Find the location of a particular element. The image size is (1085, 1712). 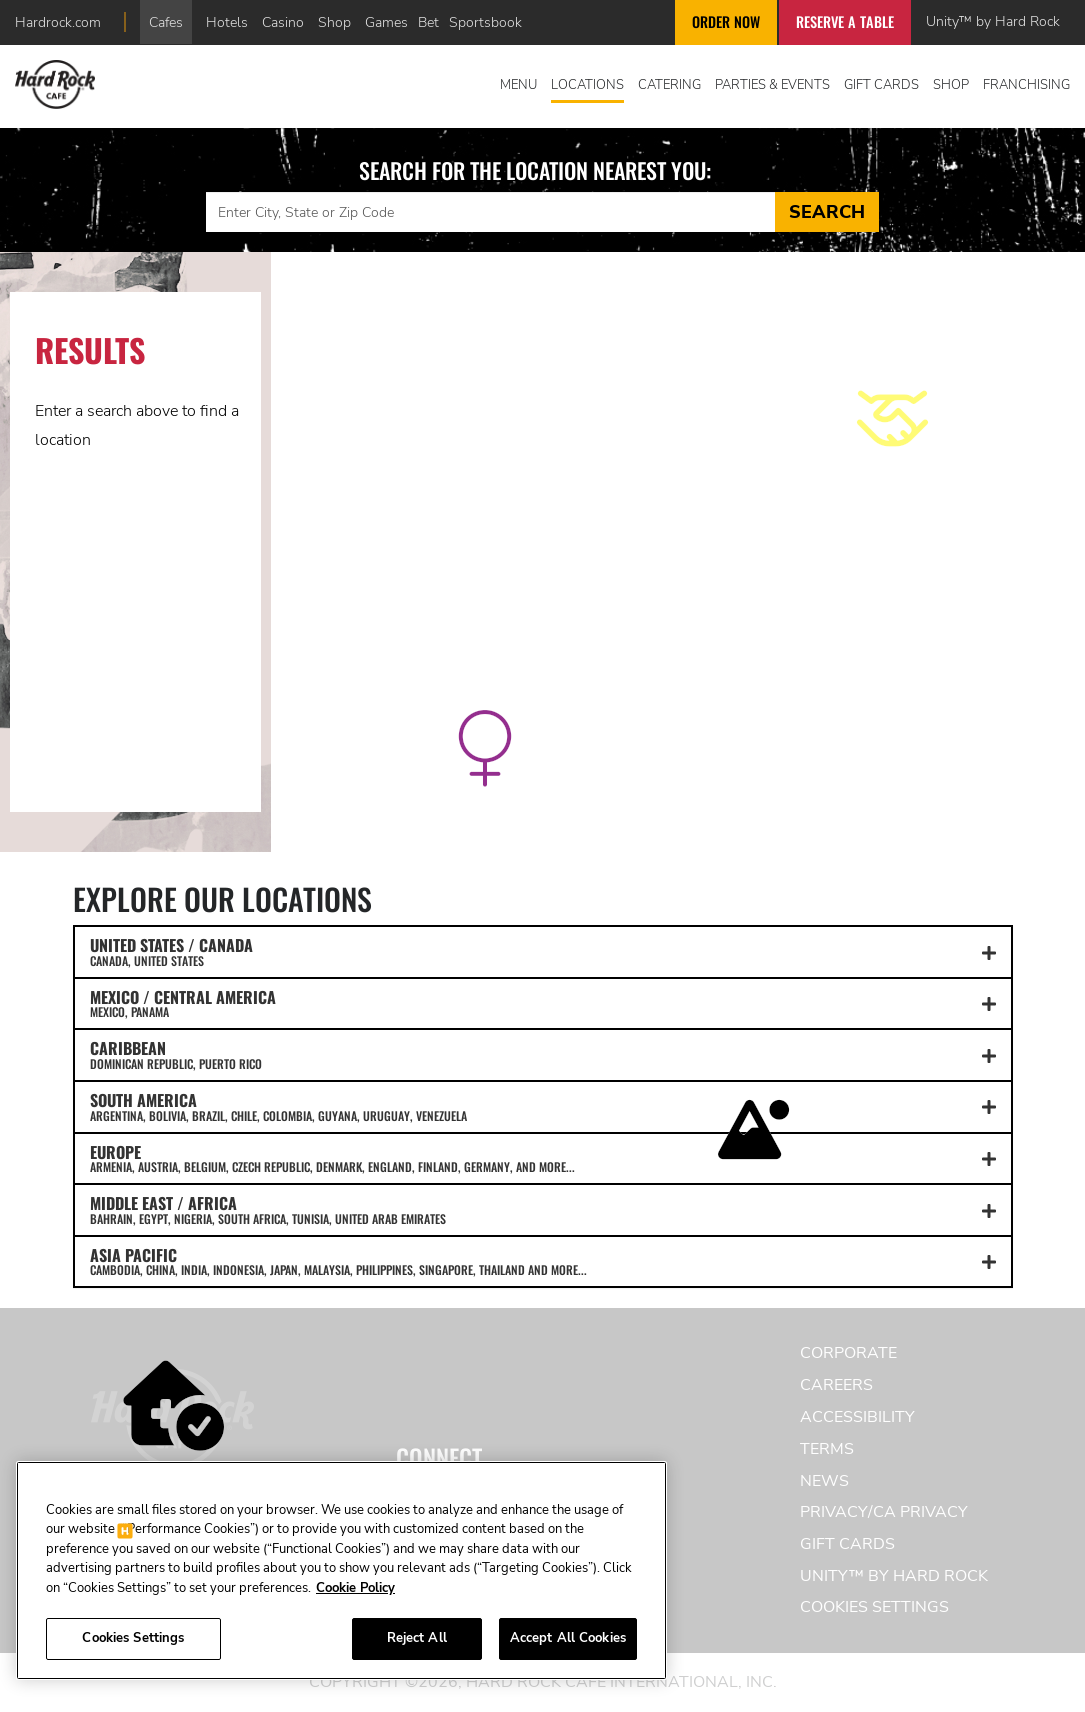

indicates a partnership or collaboration is located at coordinates (892, 417).